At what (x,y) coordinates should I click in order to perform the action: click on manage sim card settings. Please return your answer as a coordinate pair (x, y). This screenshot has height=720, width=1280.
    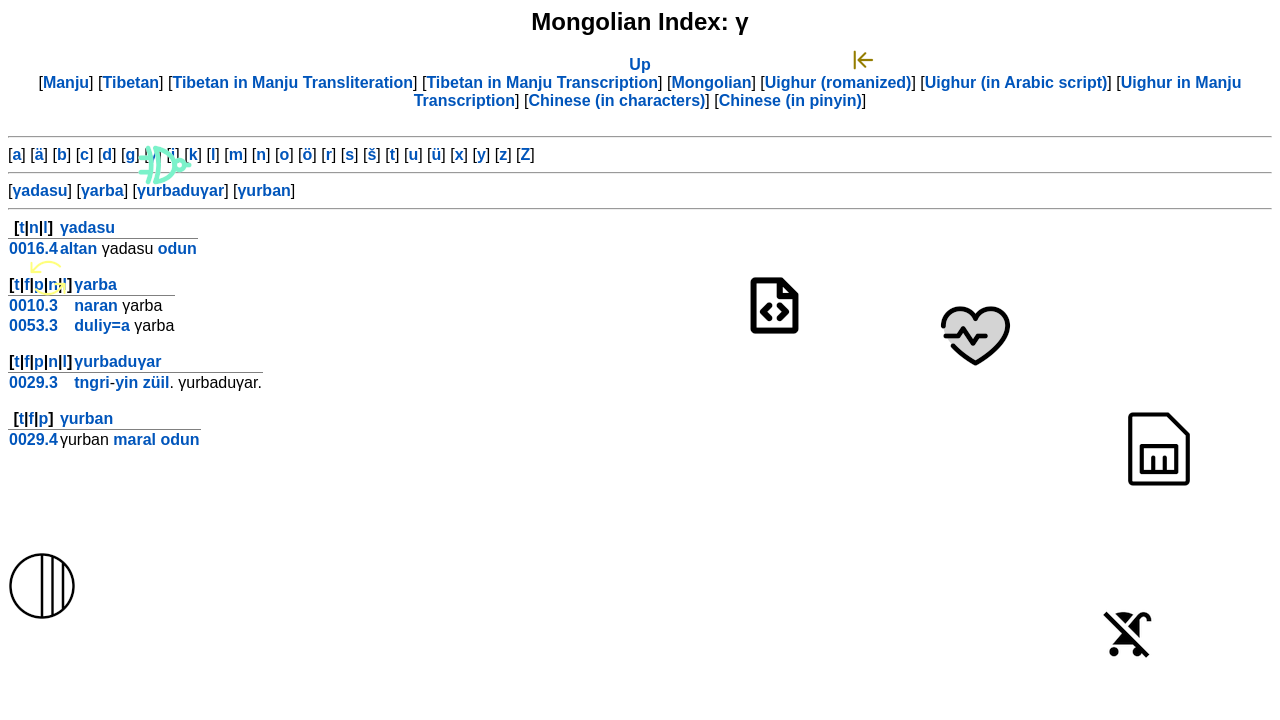
    Looking at the image, I should click on (1159, 449).